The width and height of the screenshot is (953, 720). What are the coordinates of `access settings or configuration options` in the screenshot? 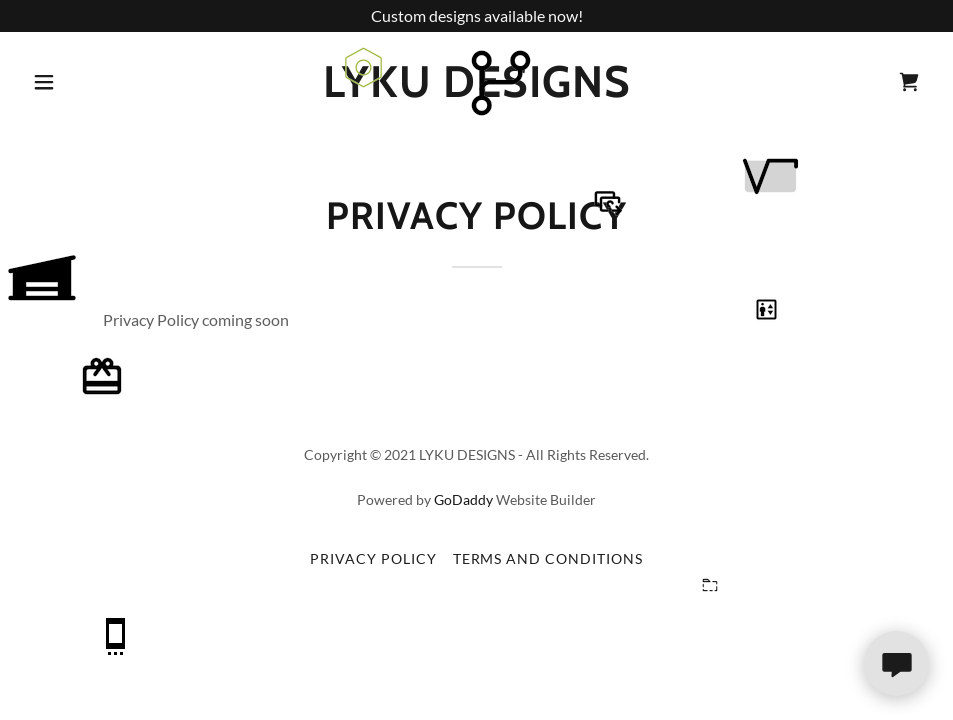 It's located at (363, 67).